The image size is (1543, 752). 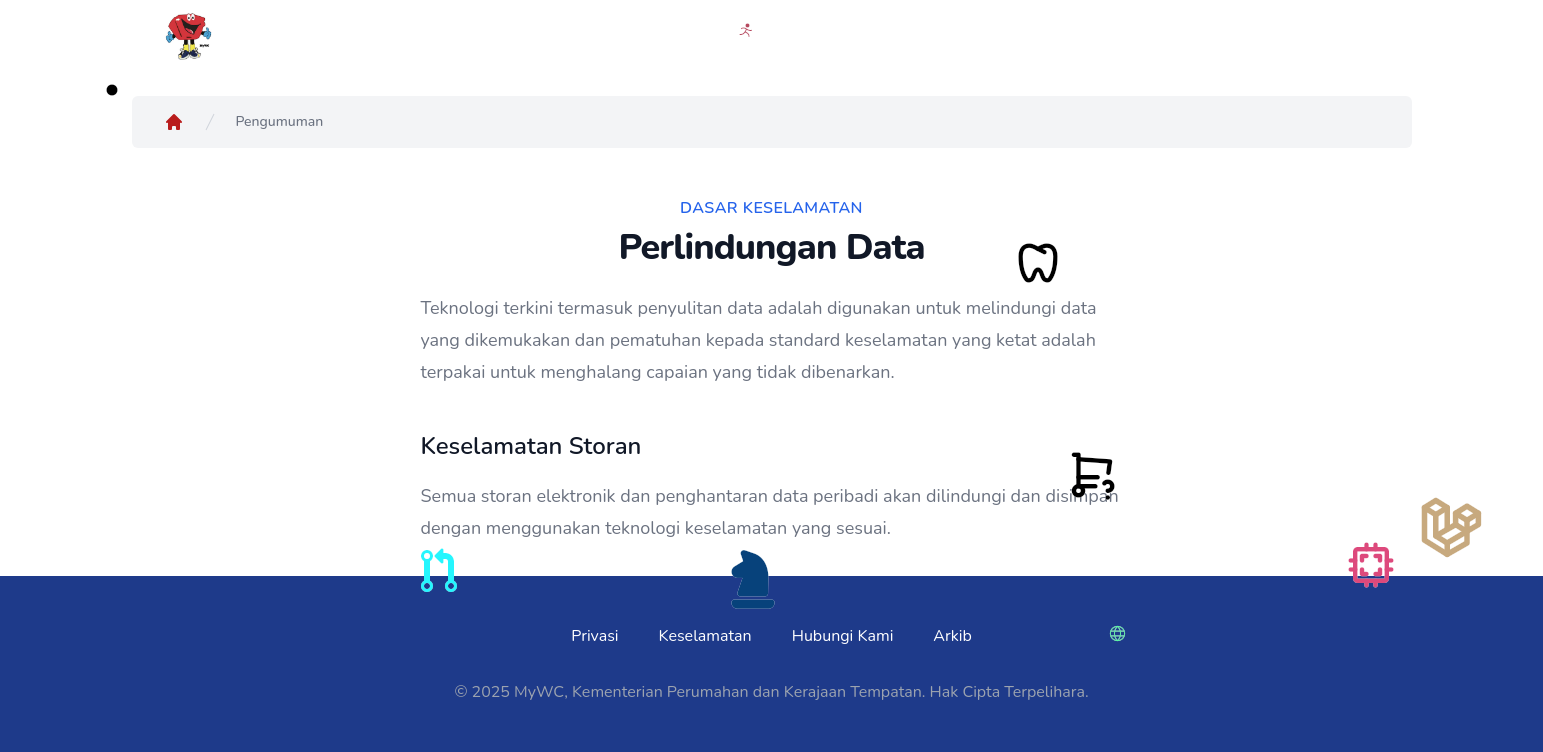 I want to click on view CPU or processor information, so click(x=1371, y=565).